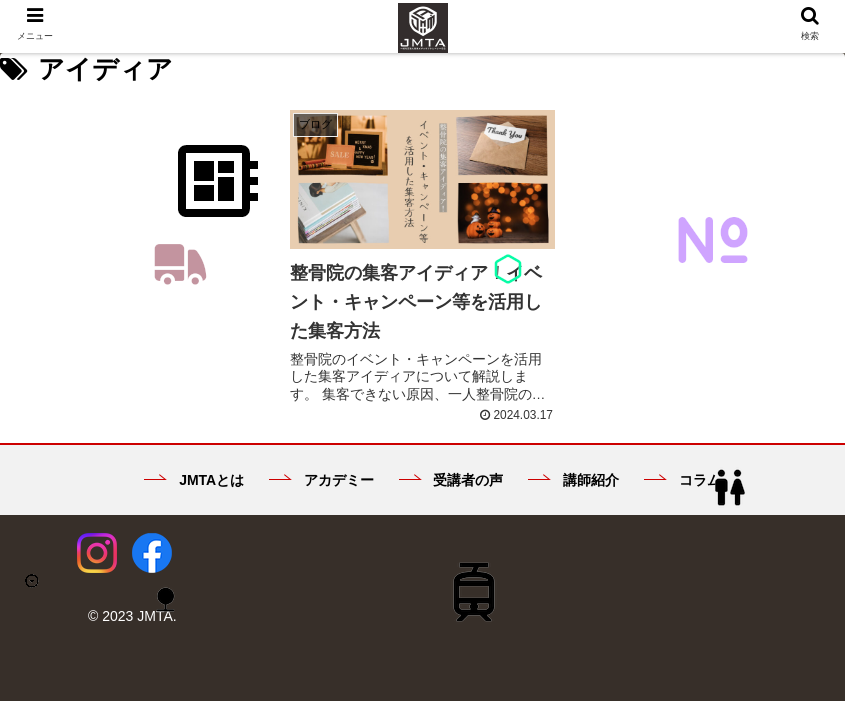  I want to click on track your delivery status, so click(180, 262).